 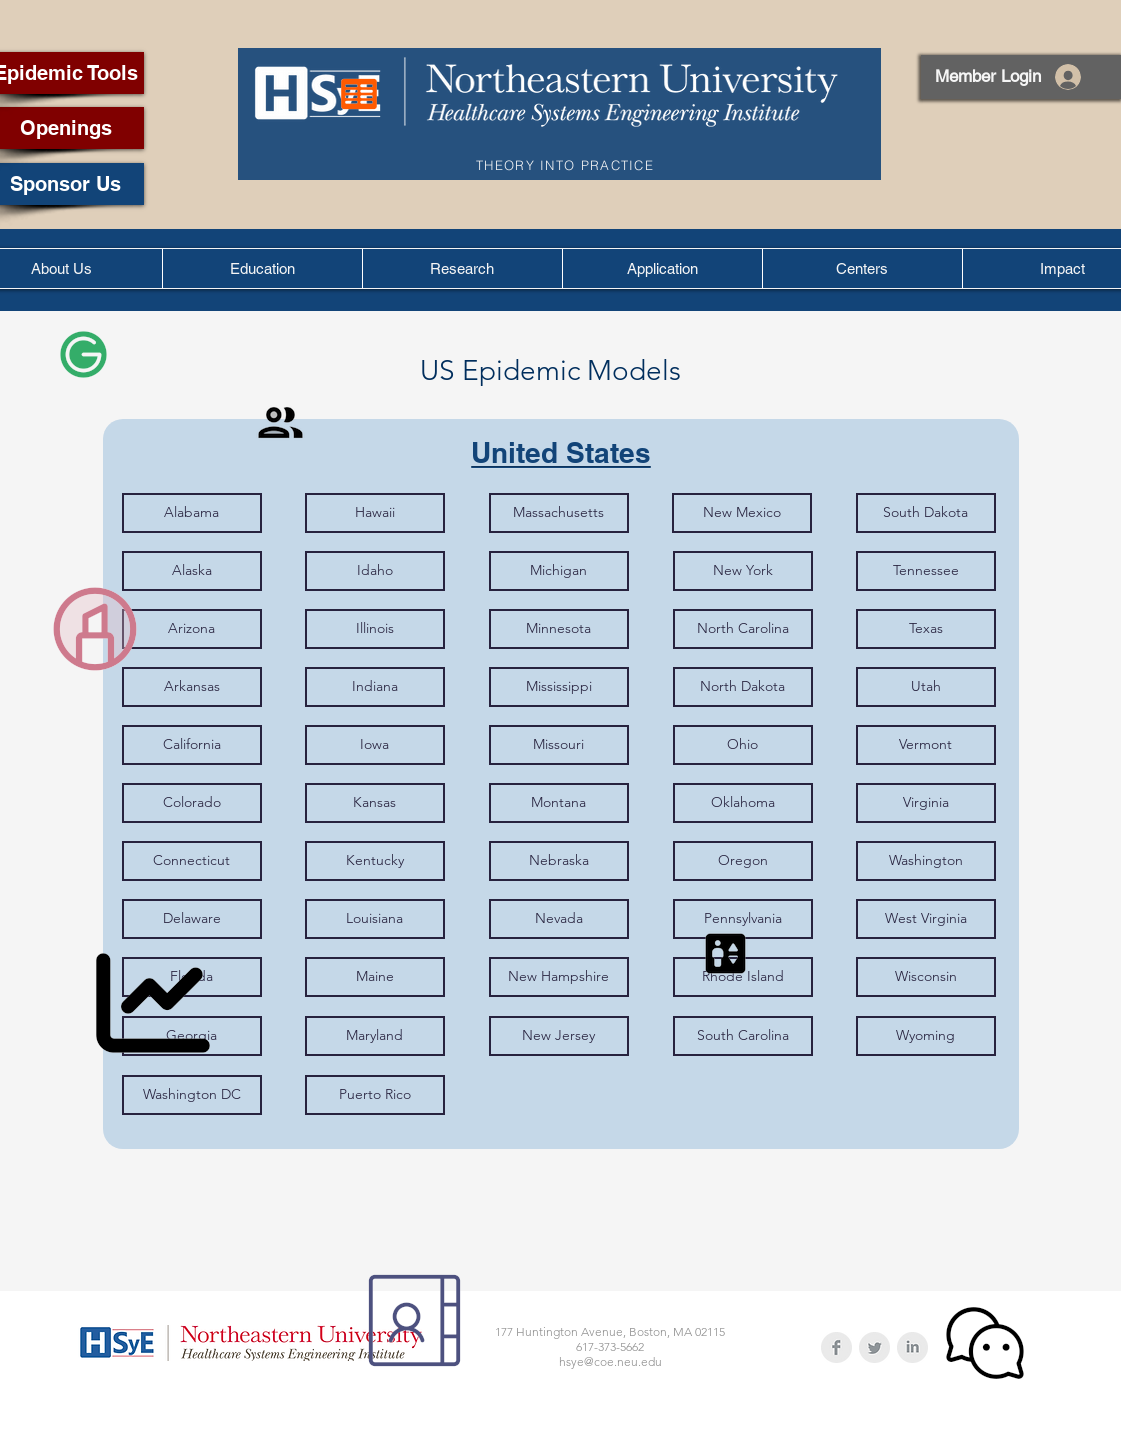 I want to click on activate highlighter tool for text markup, so click(x=95, y=629).